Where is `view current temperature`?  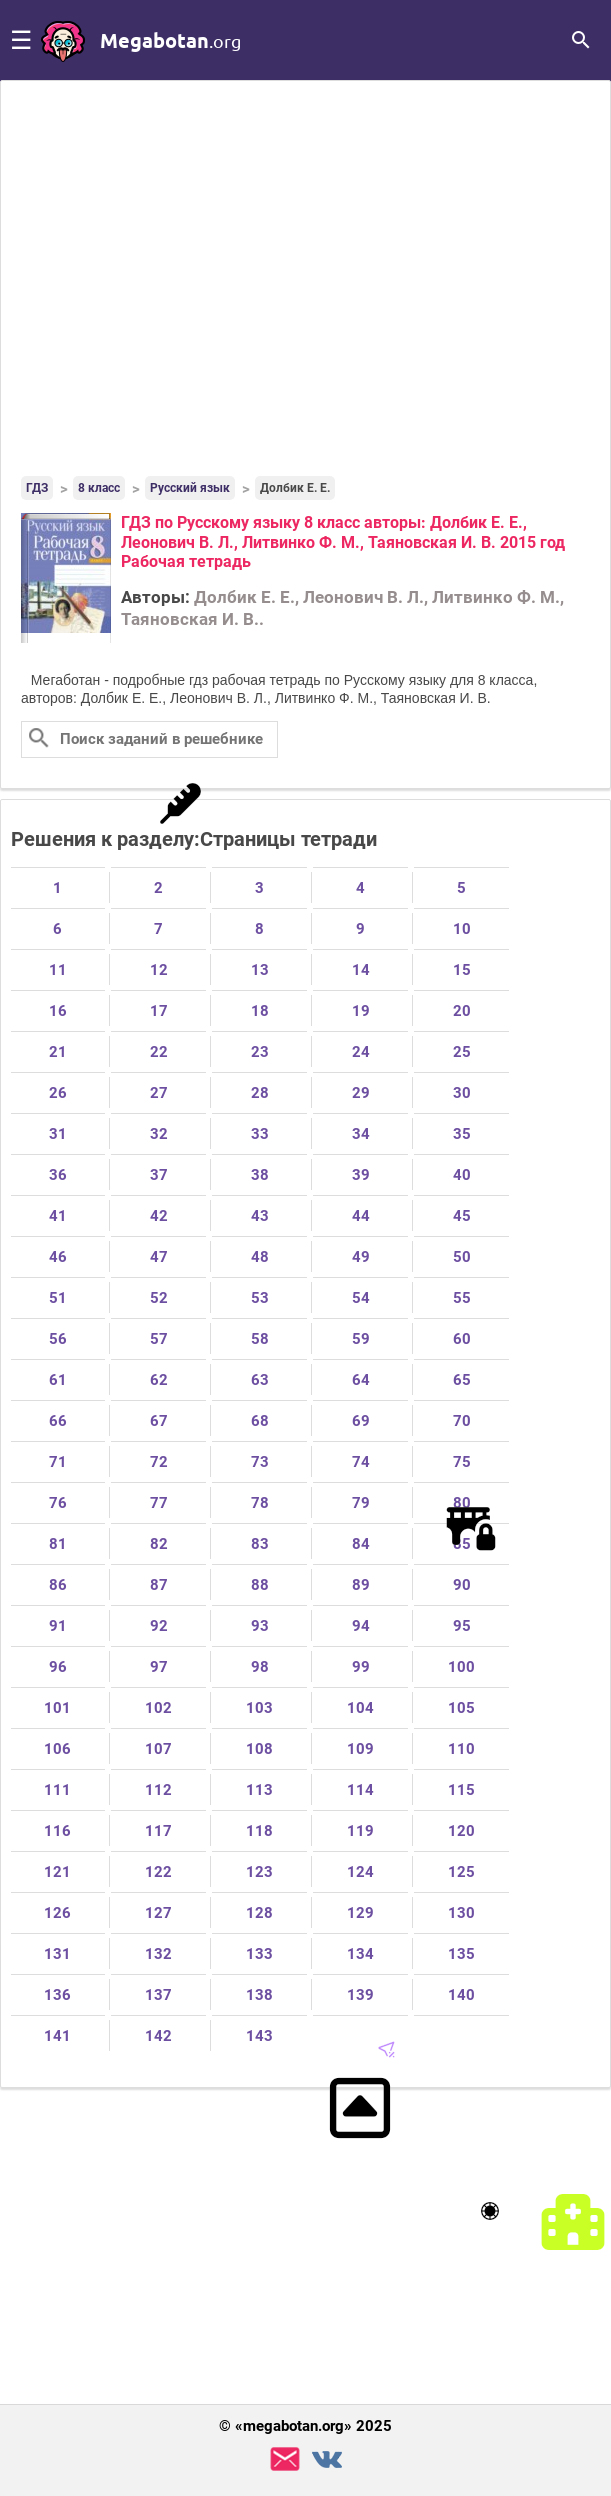 view current temperature is located at coordinates (180, 803).